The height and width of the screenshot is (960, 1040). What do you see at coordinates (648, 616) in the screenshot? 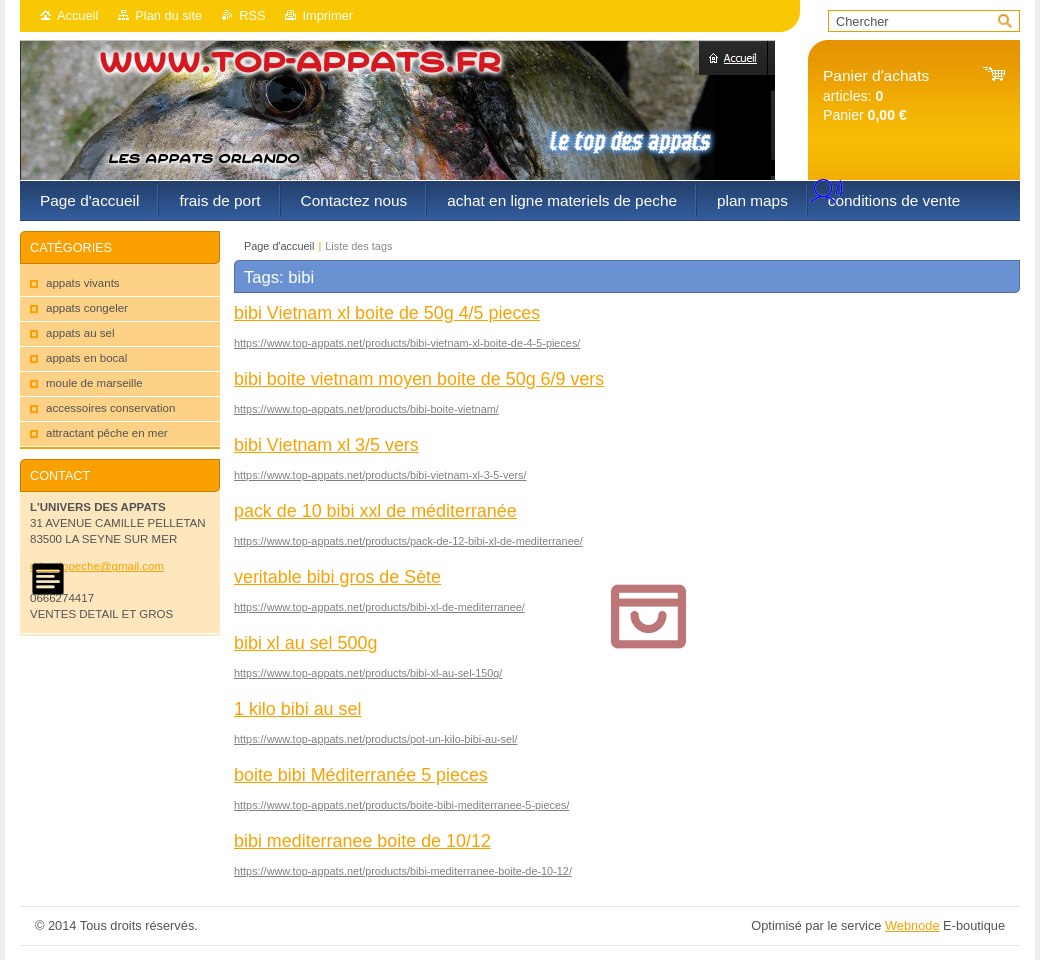
I see `view your shopping bag` at bounding box center [648, 616].